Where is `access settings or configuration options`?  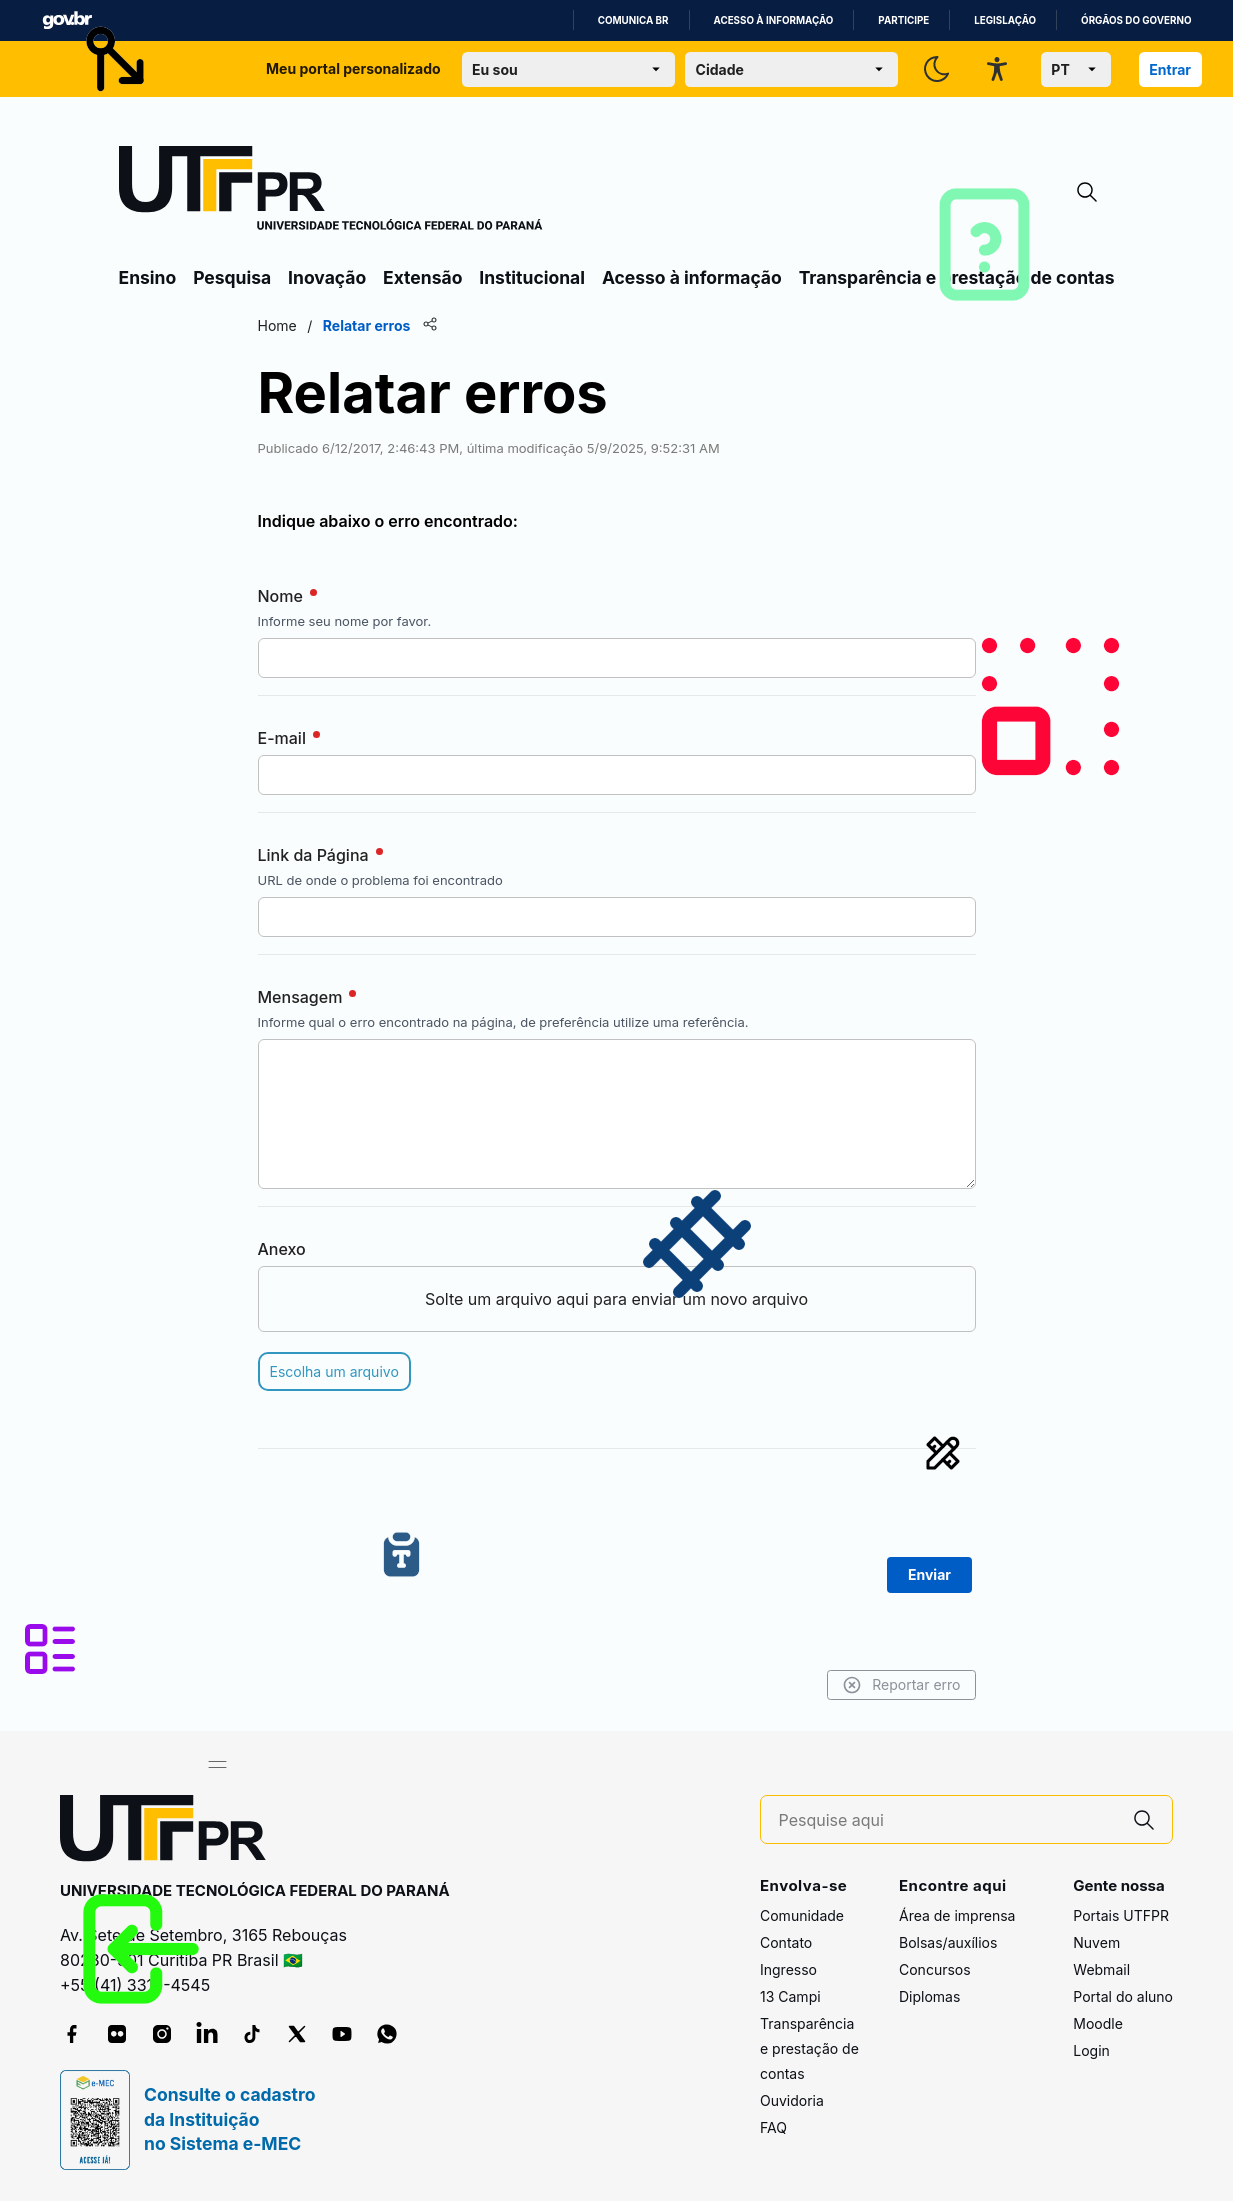 access settings or configuration options is located at coordinates (943, 1453).